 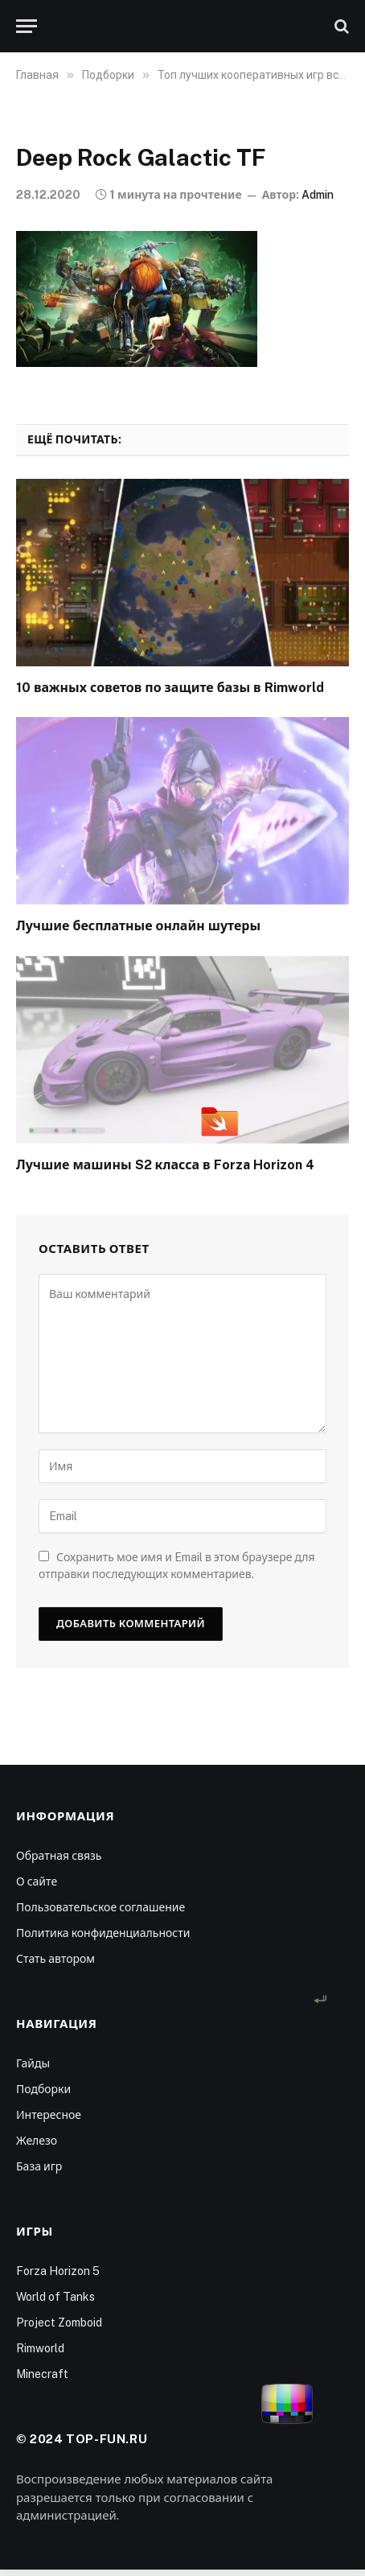 I want to click on reply to all recipients of an email, so click(x=320, y=1999).